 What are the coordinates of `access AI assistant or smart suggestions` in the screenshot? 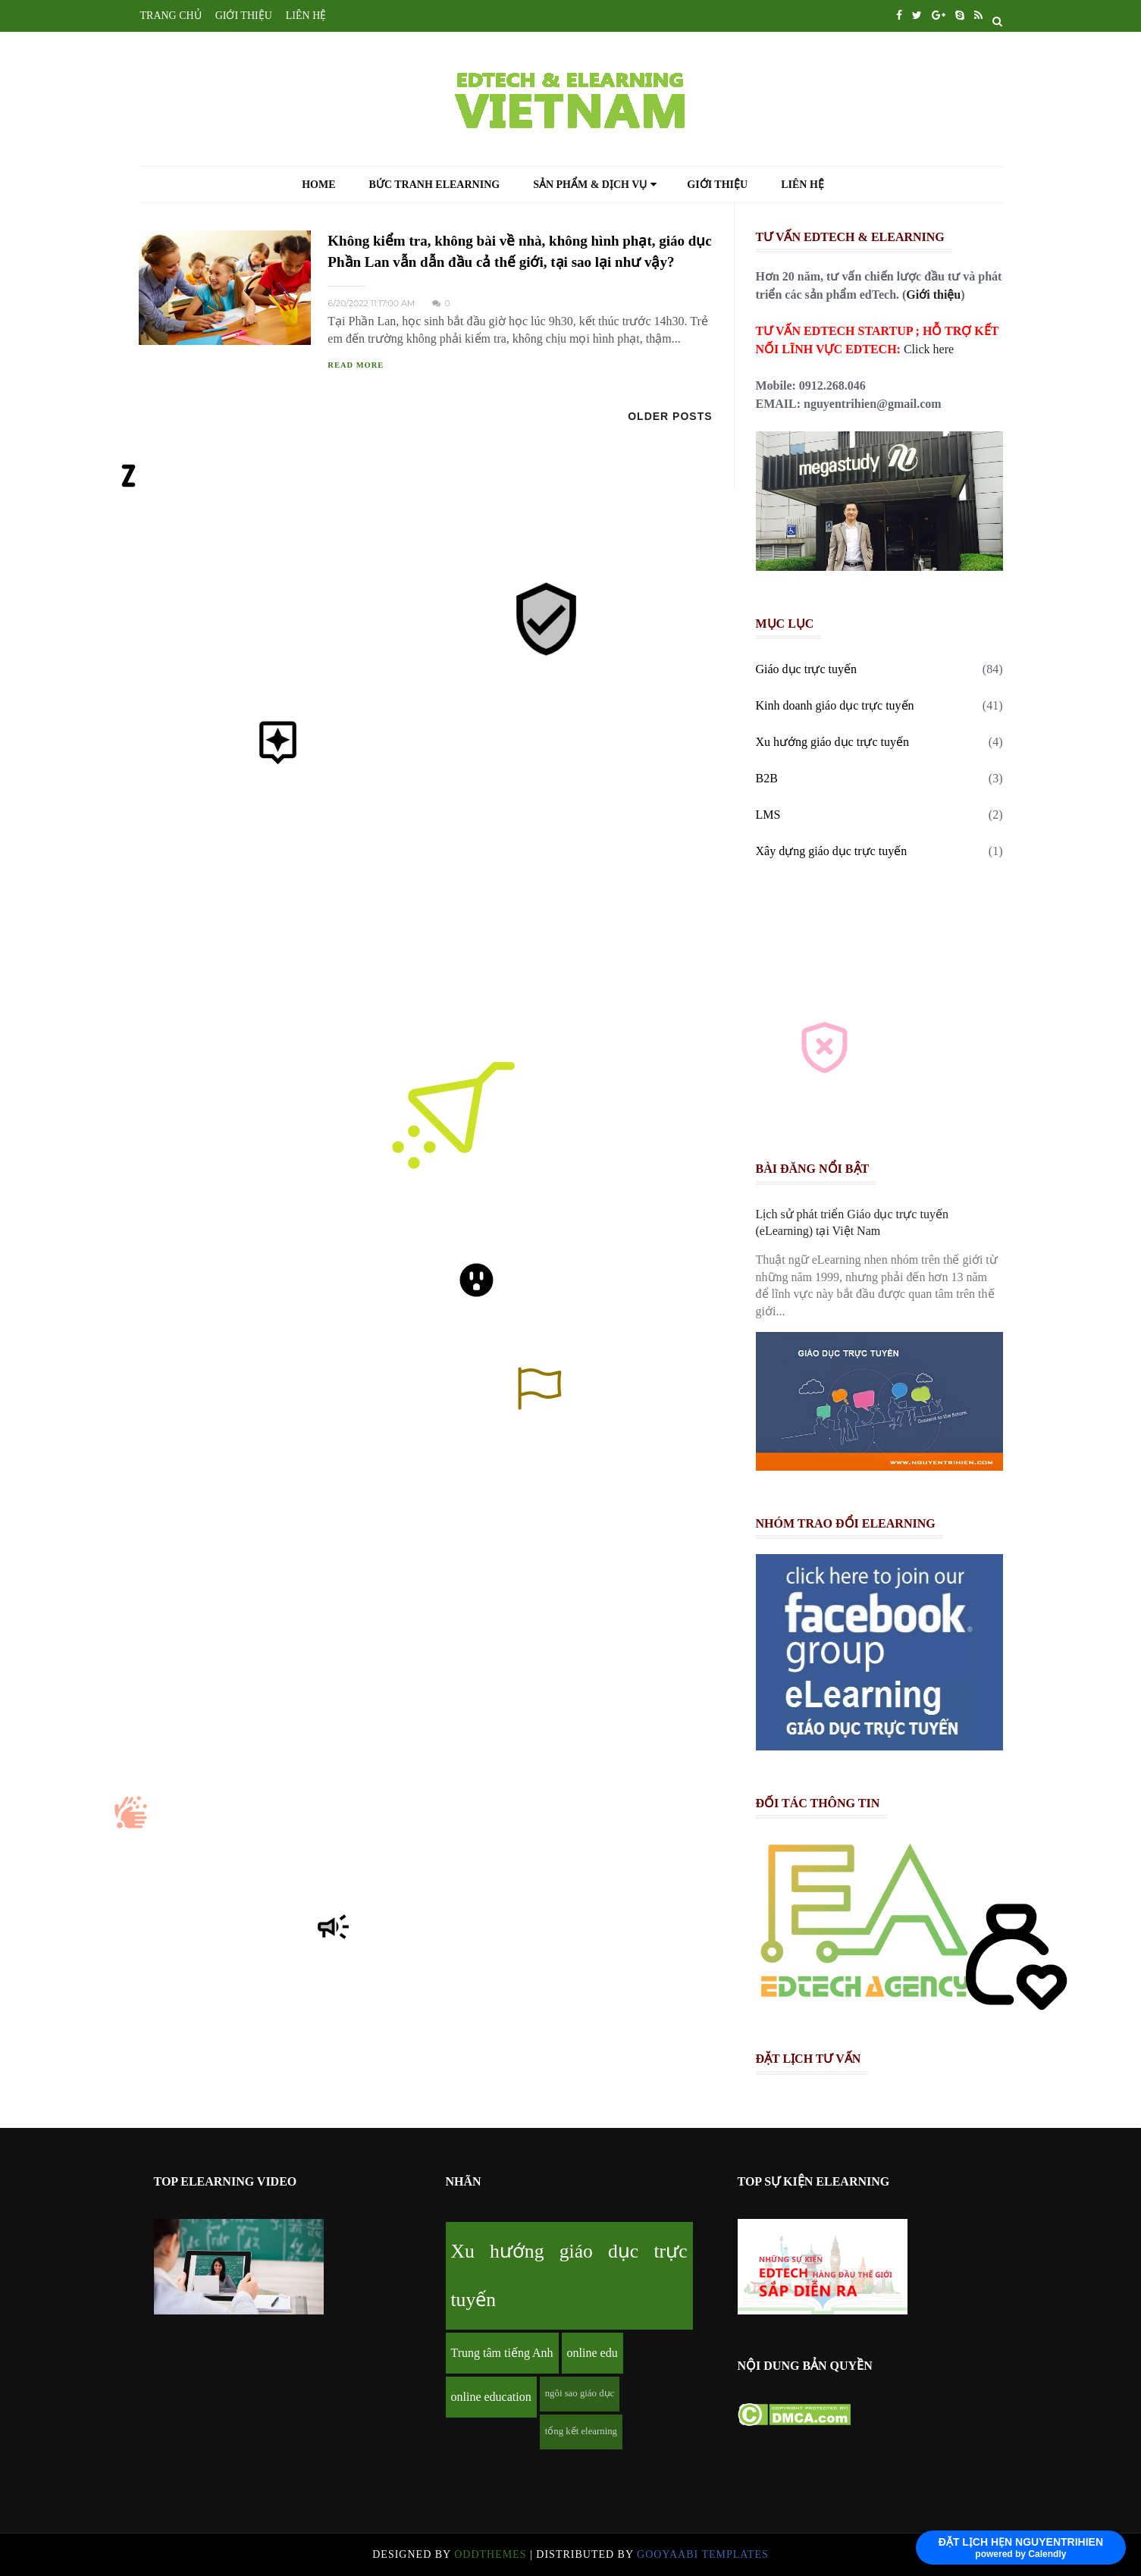 It's located at (277, 741).